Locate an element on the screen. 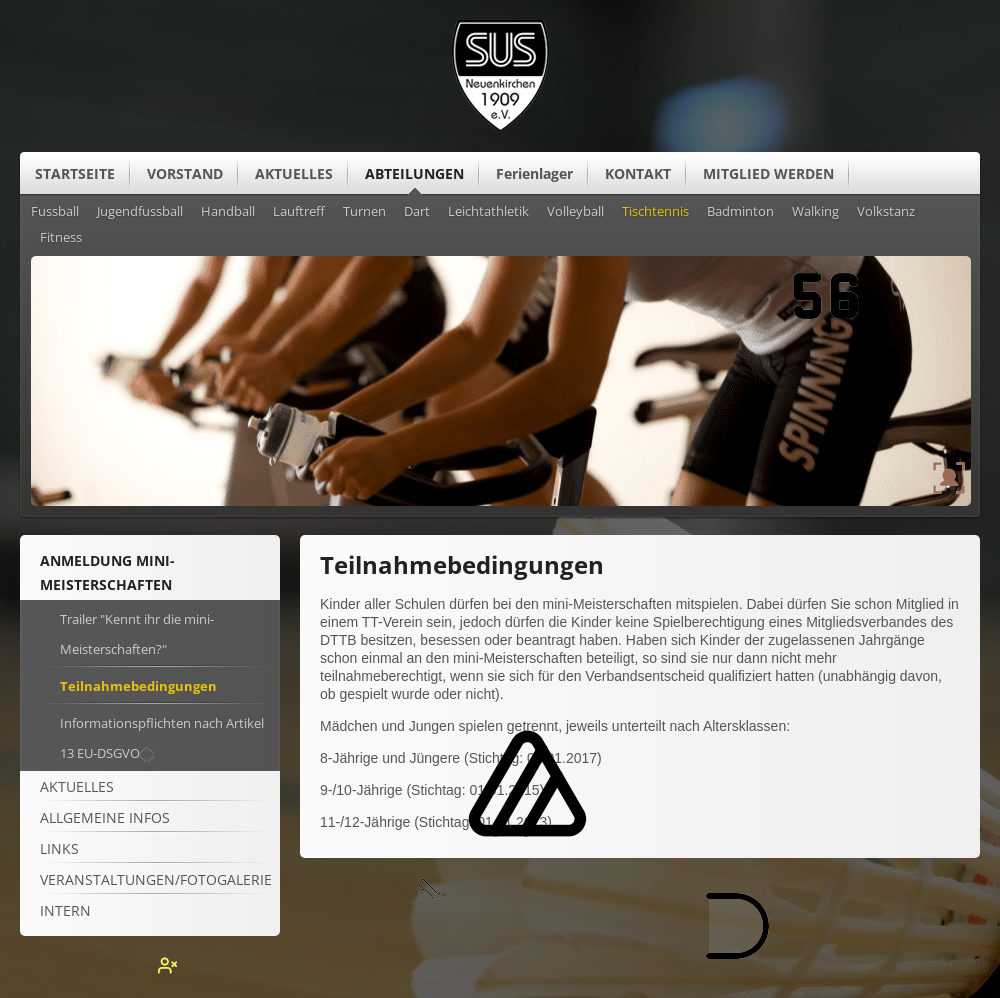 This screenshot has height=998, width=1000. indicates a proper superset relationship in mathematical notation is located at coordinates (733, 926).